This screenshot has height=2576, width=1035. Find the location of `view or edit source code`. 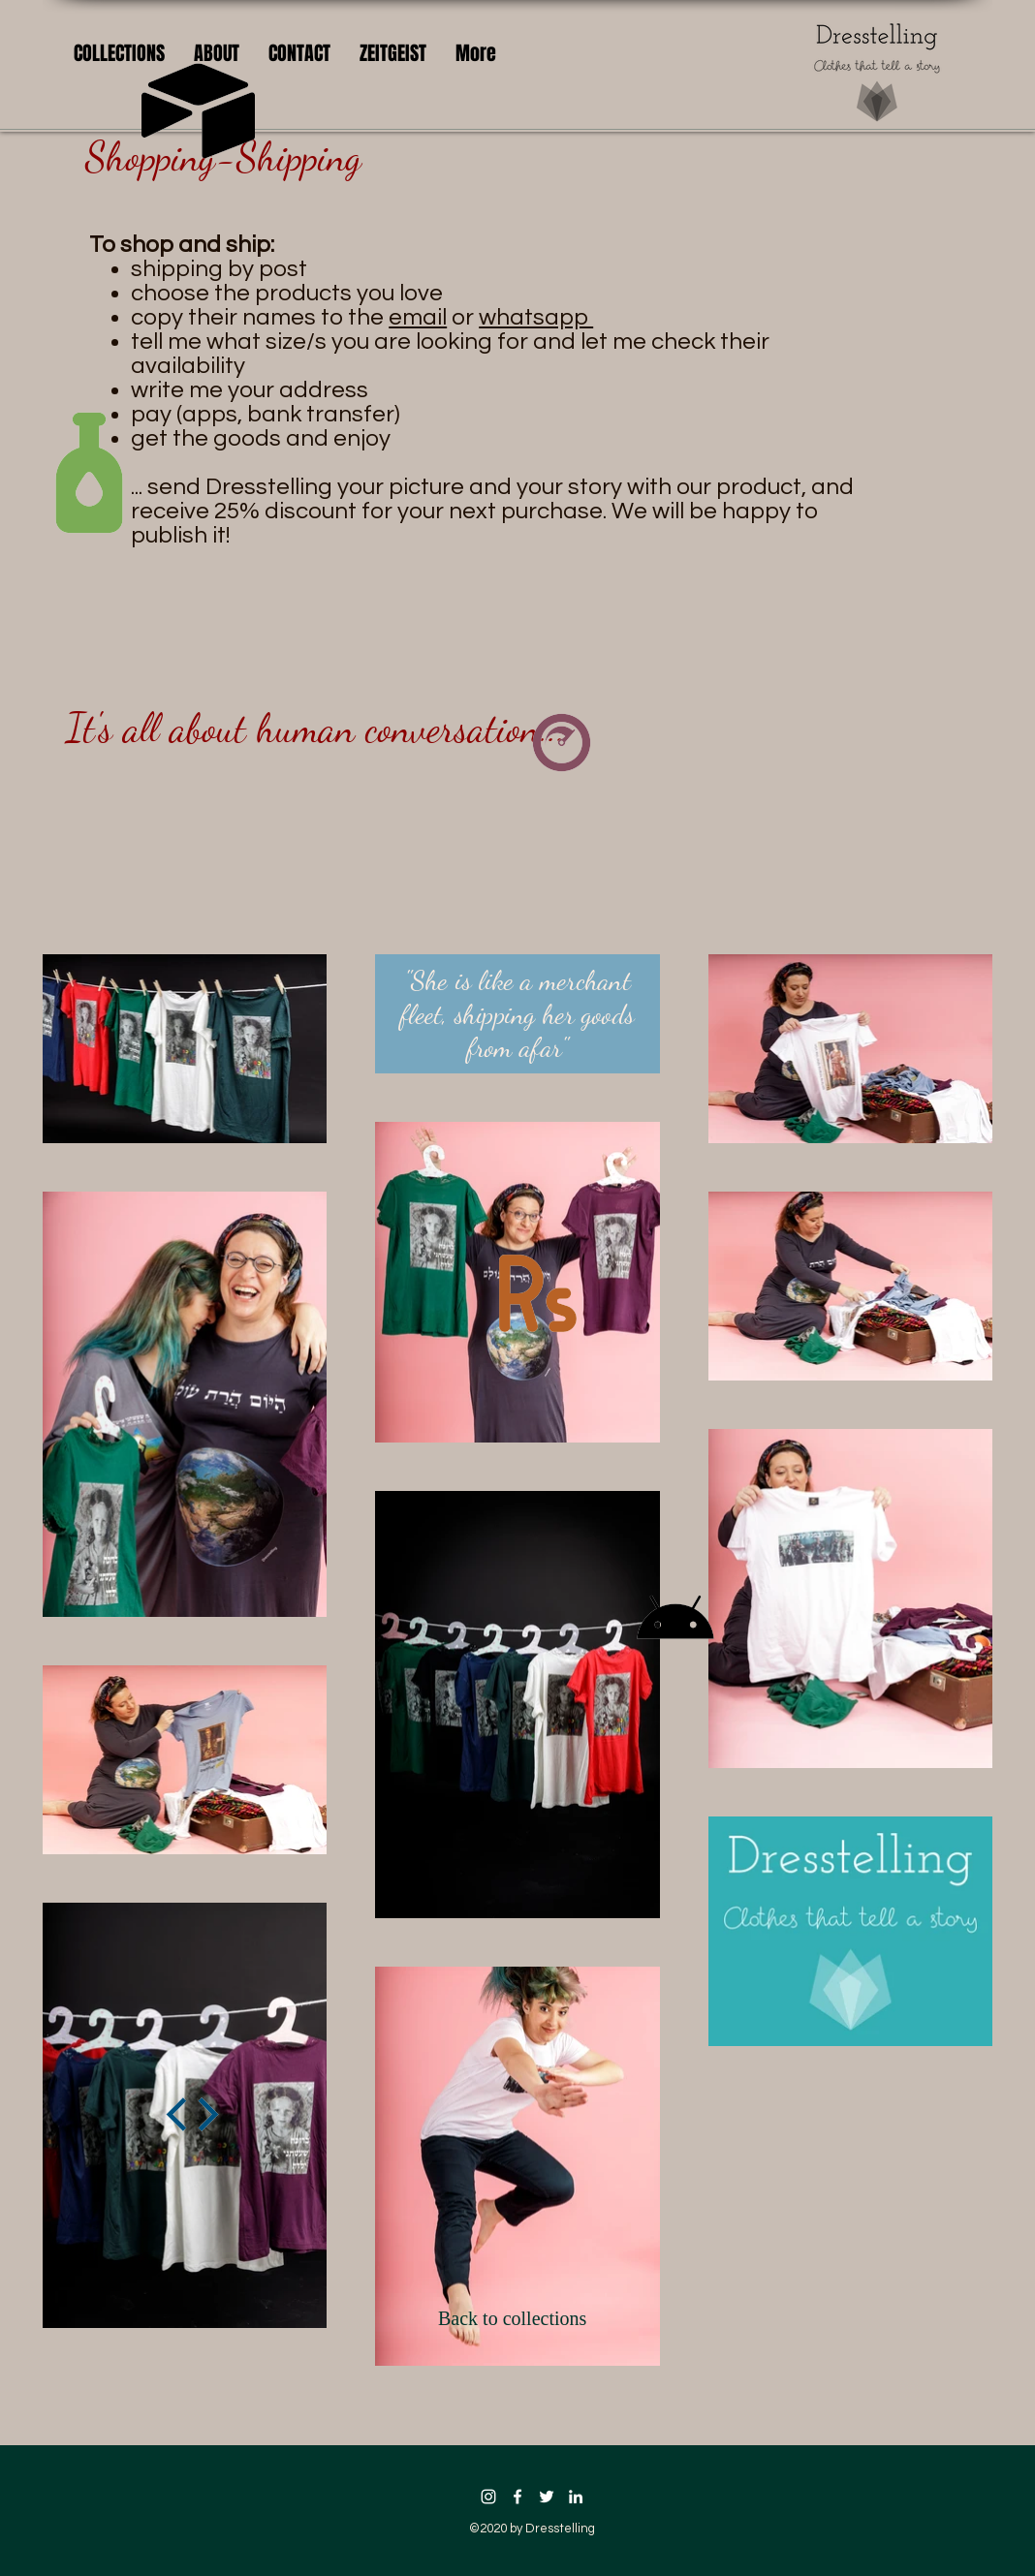

view or edit source code is located at coordinates (192, 2114).